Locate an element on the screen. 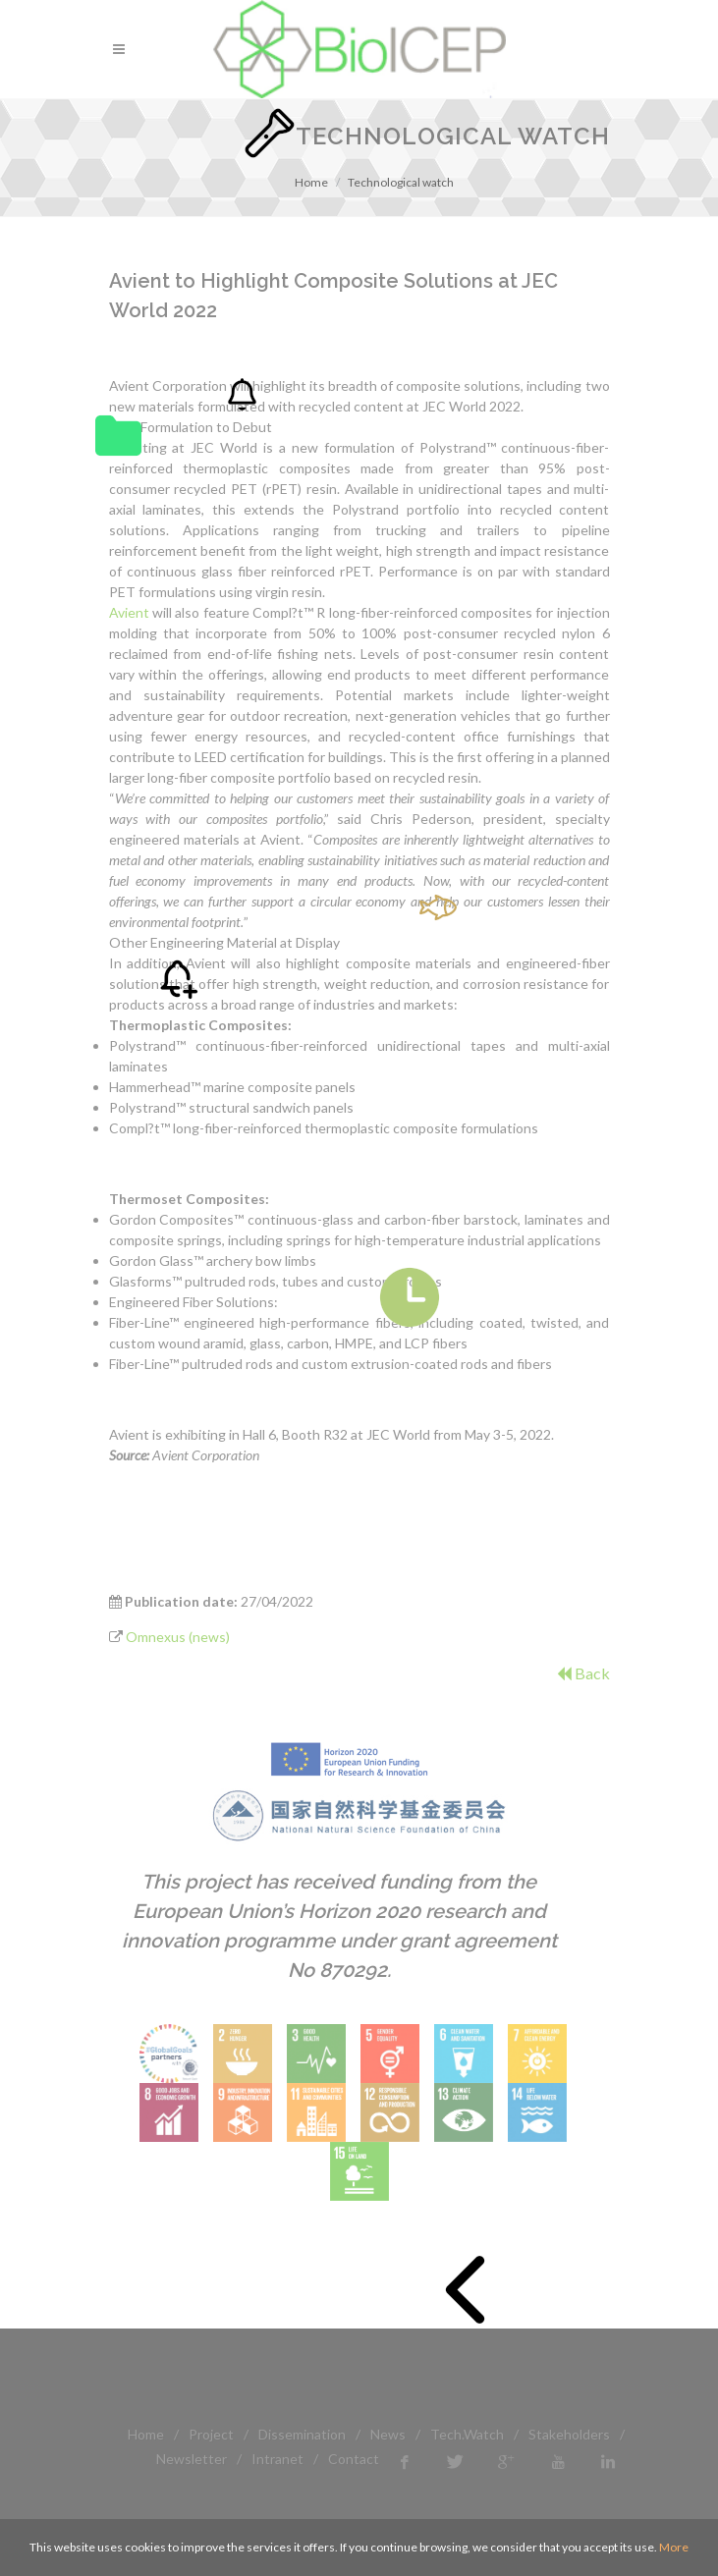 The image size is (718, 2576). view notifications is located at coordinates (242, 394).